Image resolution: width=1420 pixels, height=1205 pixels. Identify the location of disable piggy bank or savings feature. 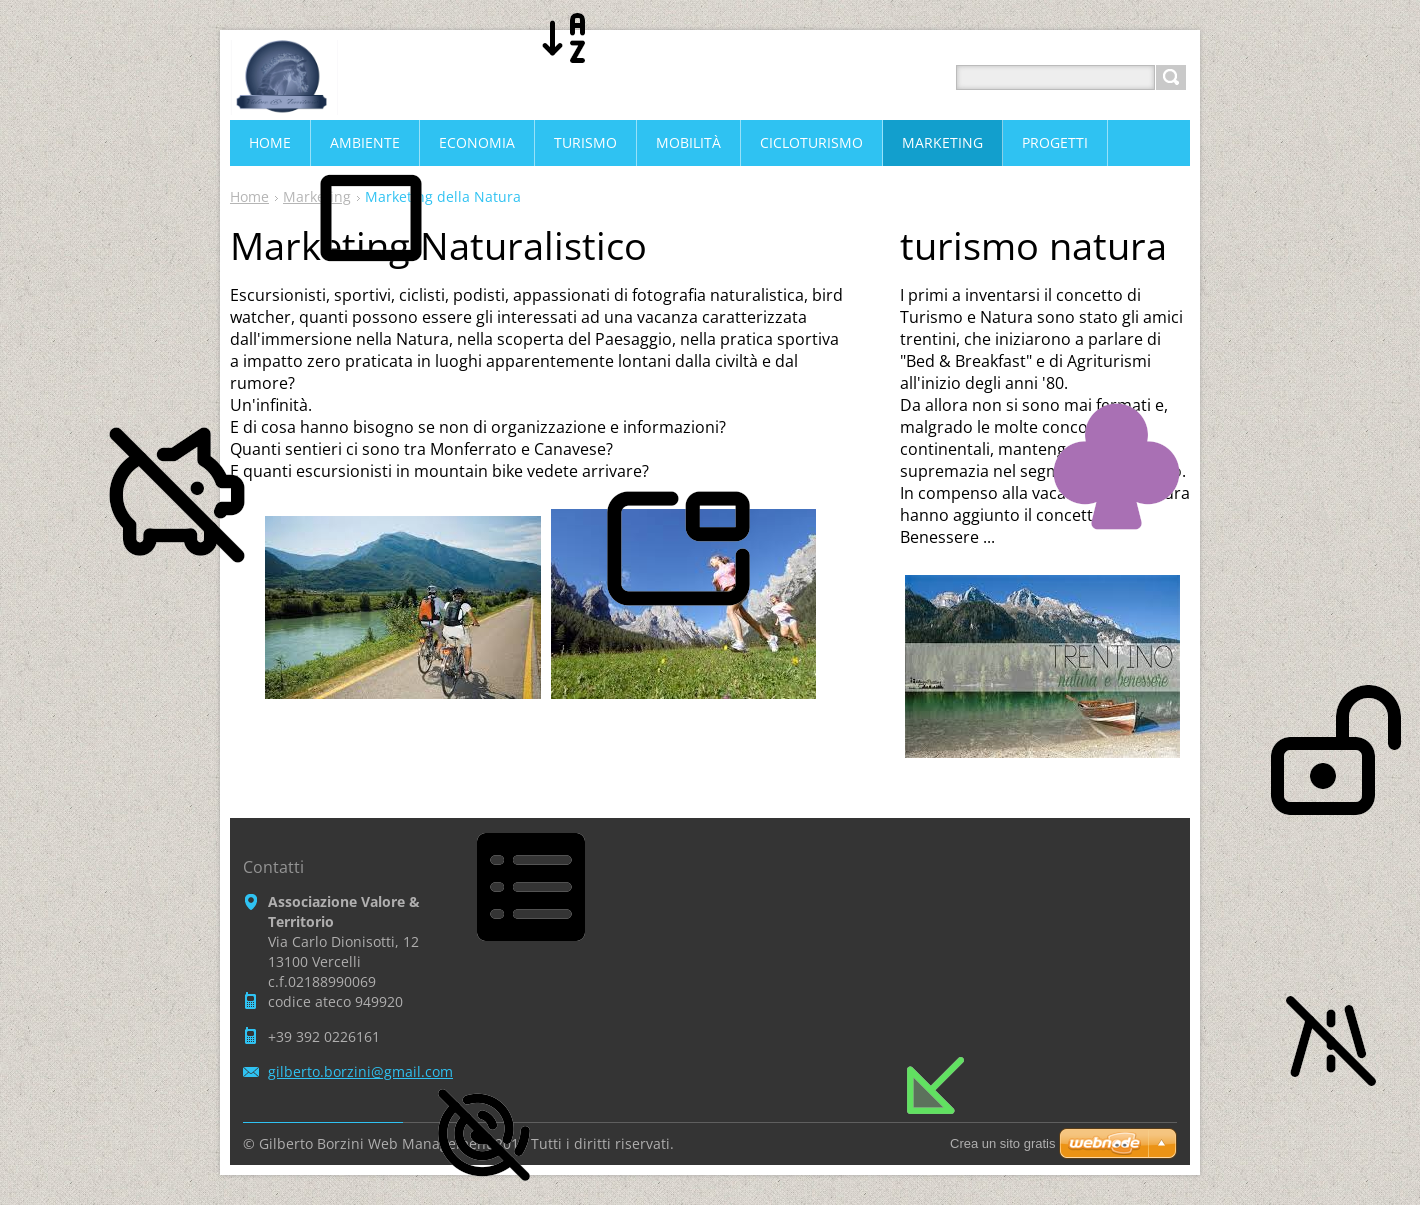
(177, 495).